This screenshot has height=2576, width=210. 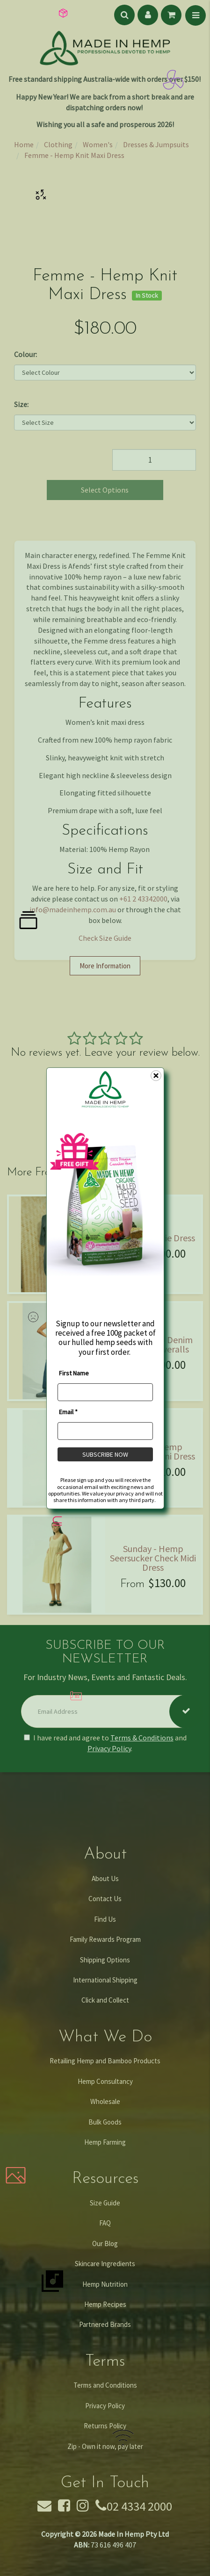 What do you see at coordinates (40, 194) in the screenshot?
I see `view game plan or strategy options` at bounding box center [40, 194].